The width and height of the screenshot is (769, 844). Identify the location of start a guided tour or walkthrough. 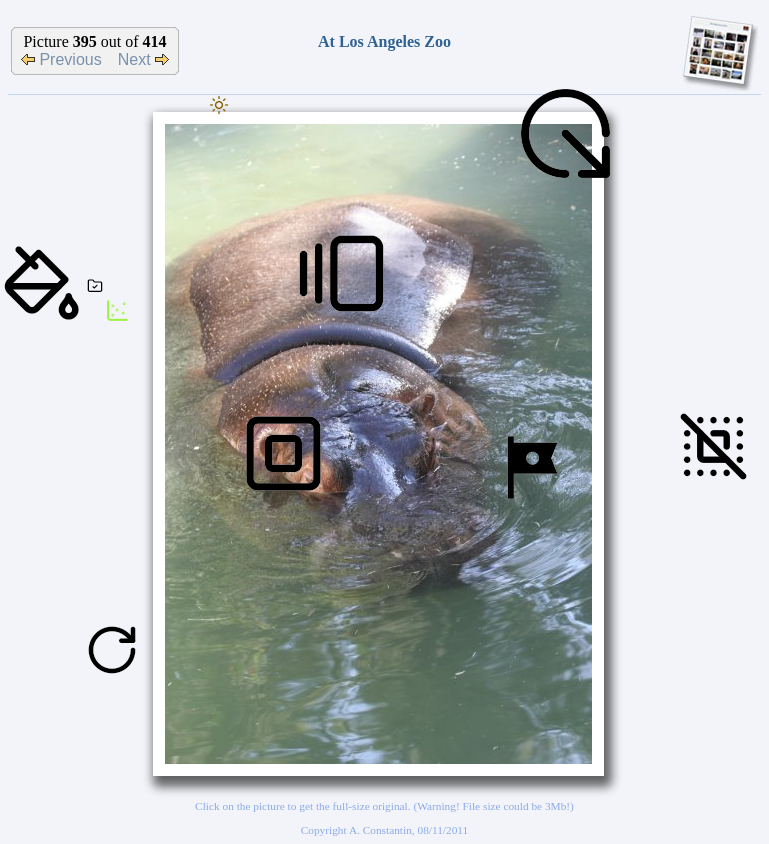
(529, 467).